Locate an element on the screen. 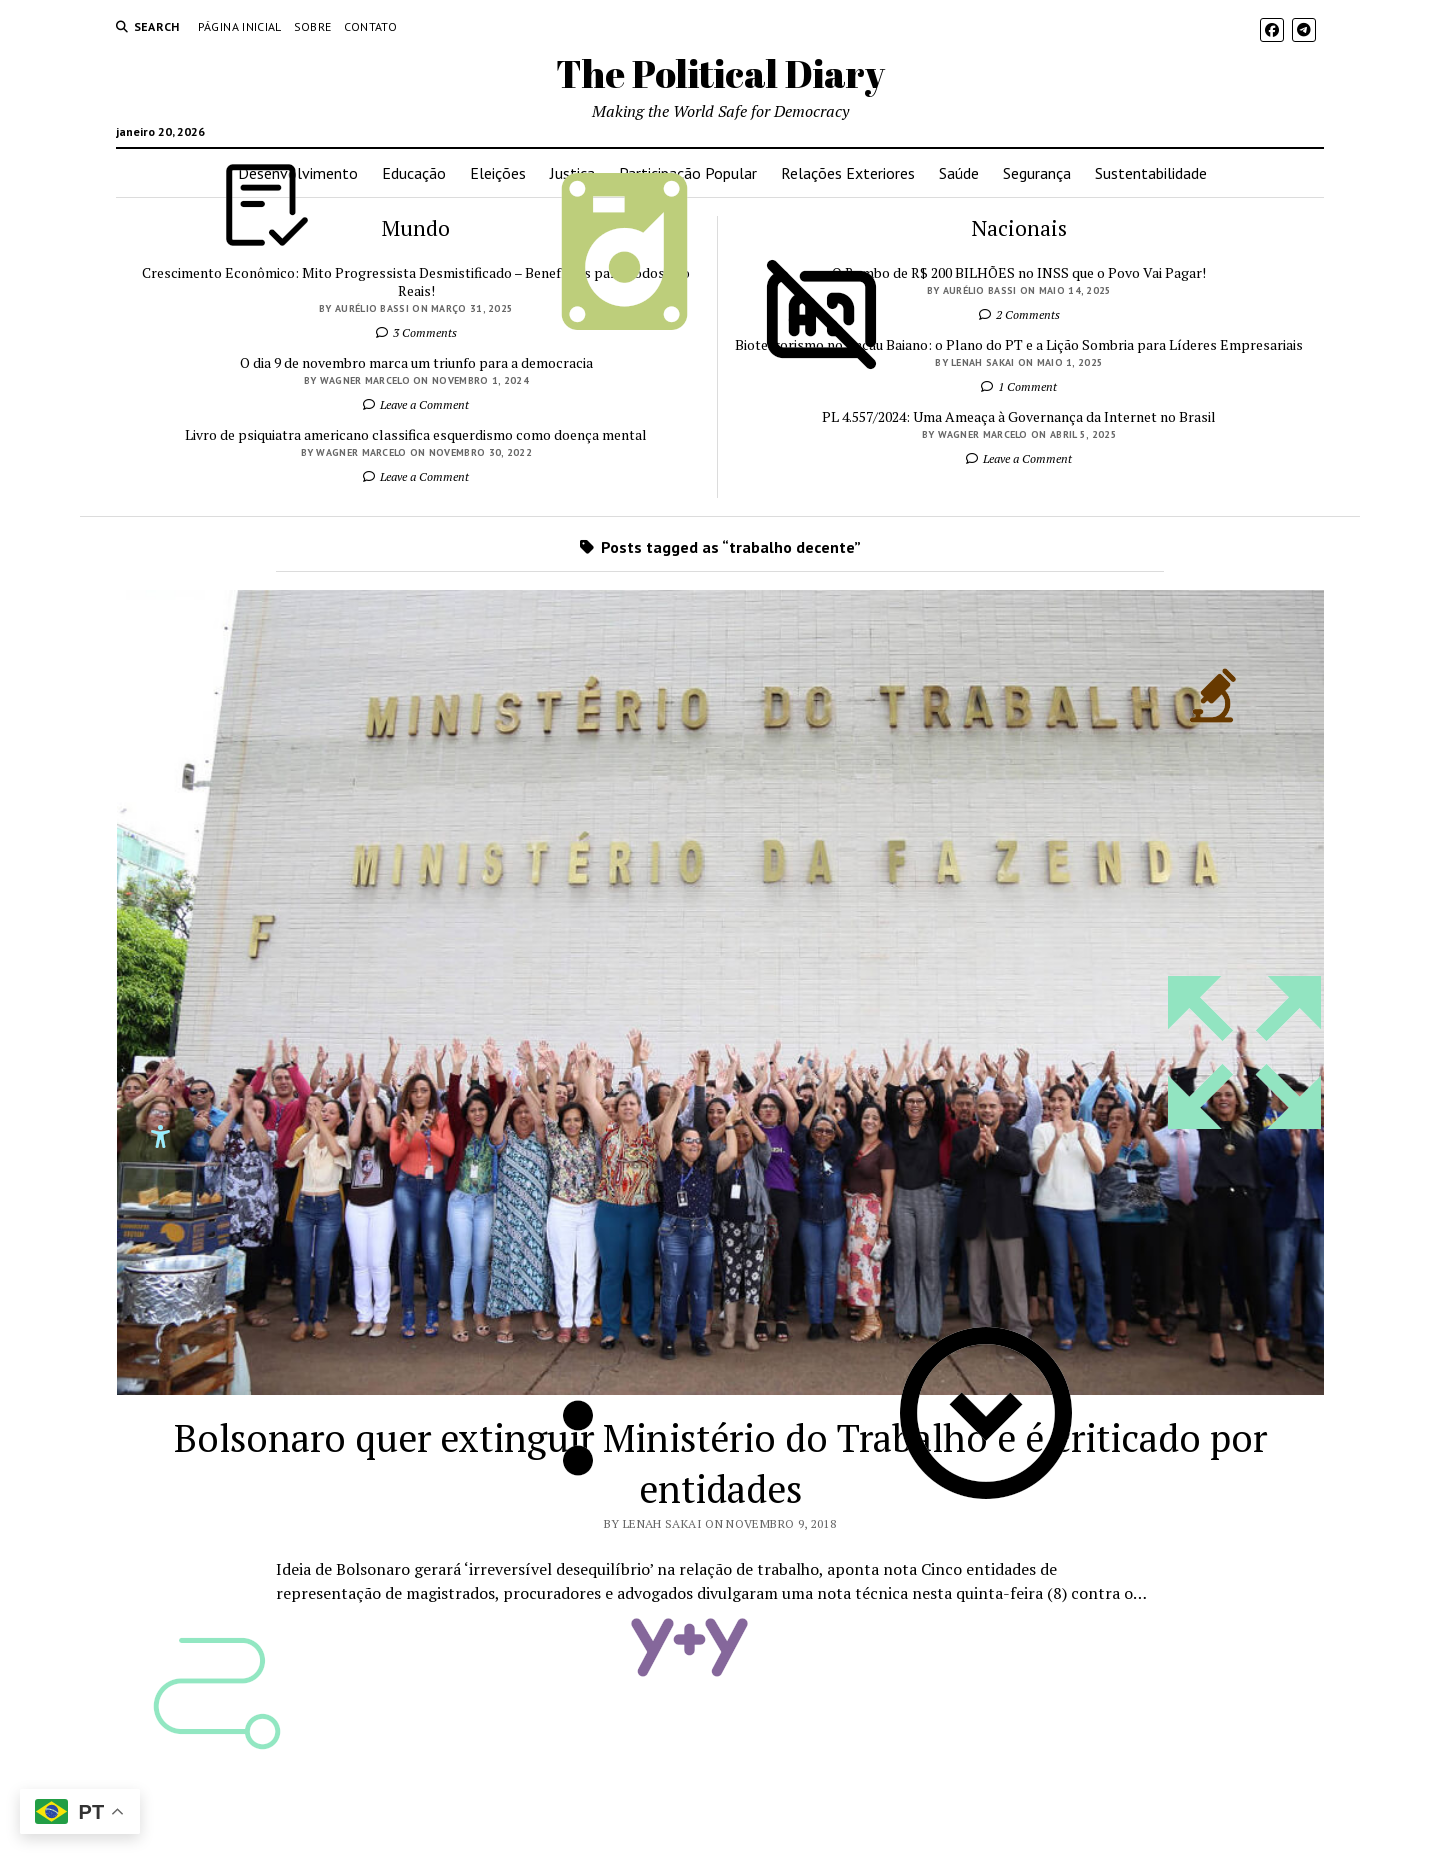 The image size is (1440, 1860). mathematical expression or formula input is located at coordinates (689, 1639).